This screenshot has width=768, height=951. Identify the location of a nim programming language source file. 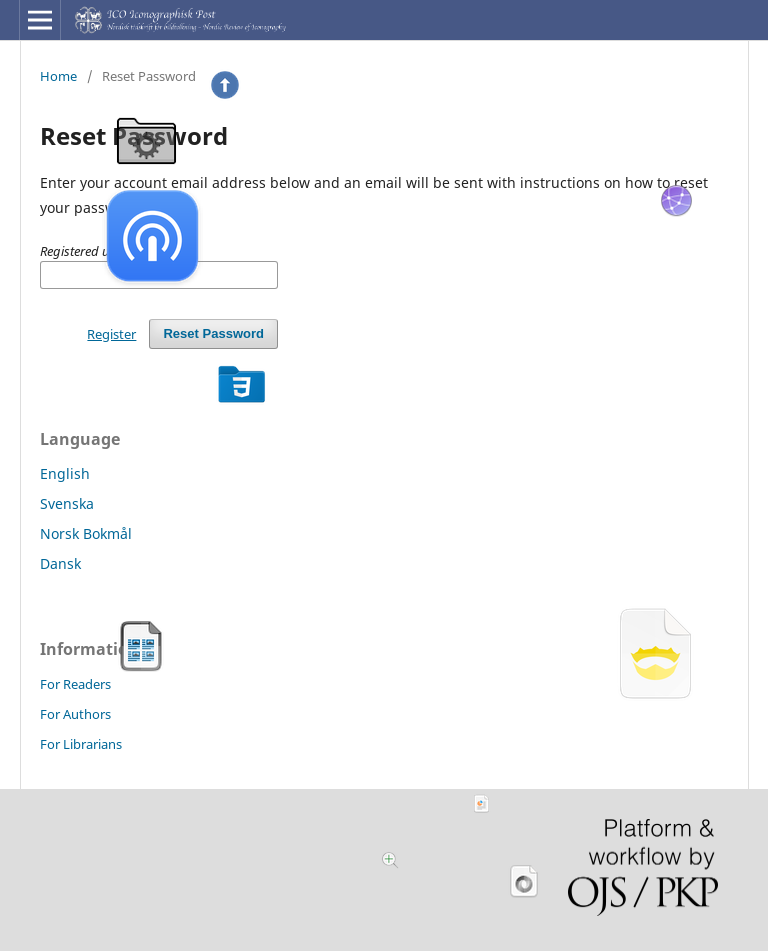
(655, 653).